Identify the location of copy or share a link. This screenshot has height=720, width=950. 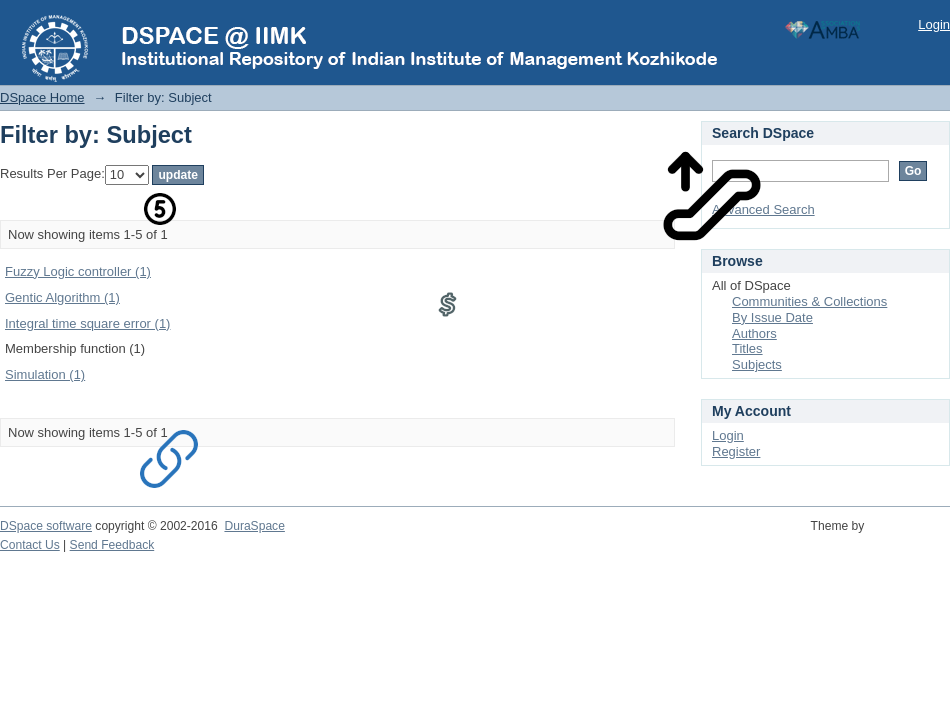
(169, 459).